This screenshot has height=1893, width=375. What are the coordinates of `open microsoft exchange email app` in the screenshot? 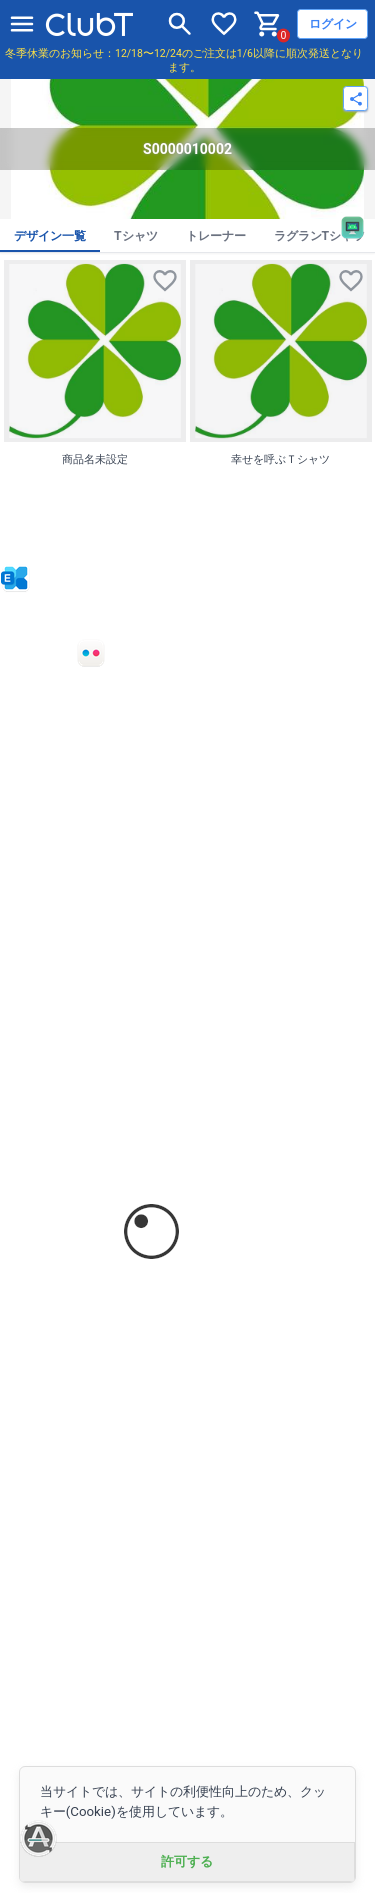 It's located at (16, 578).